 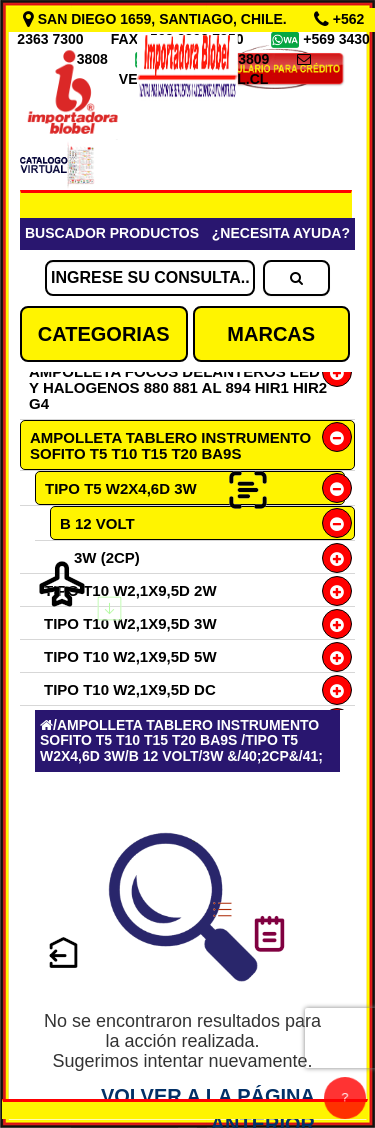 What do you see at coordinates (109, 608) in the screenshot?
I see `download file or content` at bounding box center [109, 608].